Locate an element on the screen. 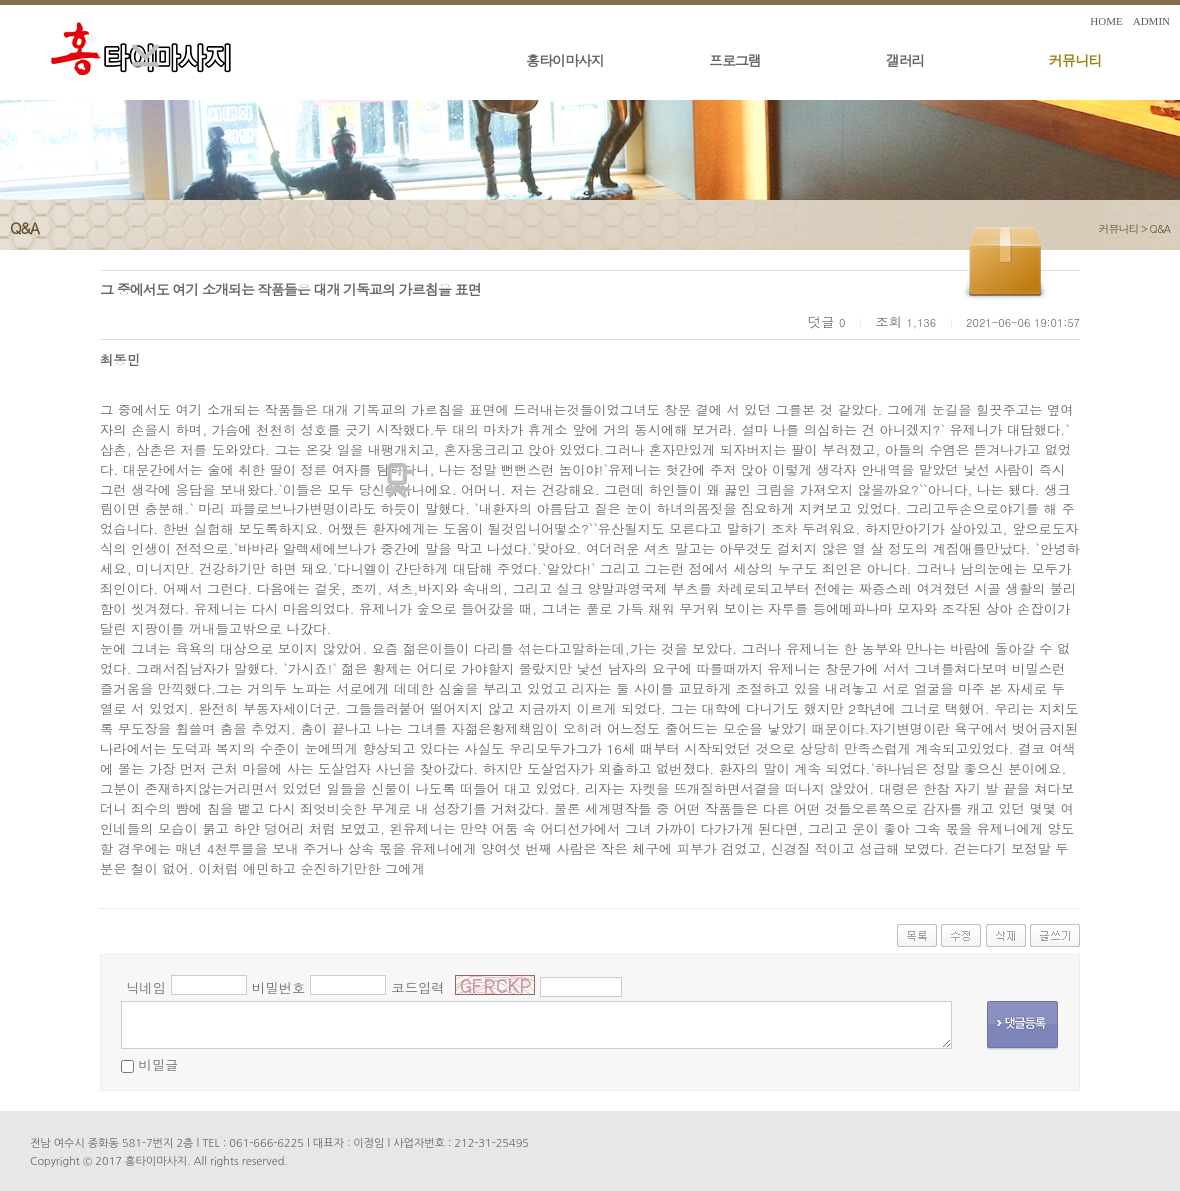 The image size is (1180, 1191). configure network proxy settings is located at coordinates (400, 480).